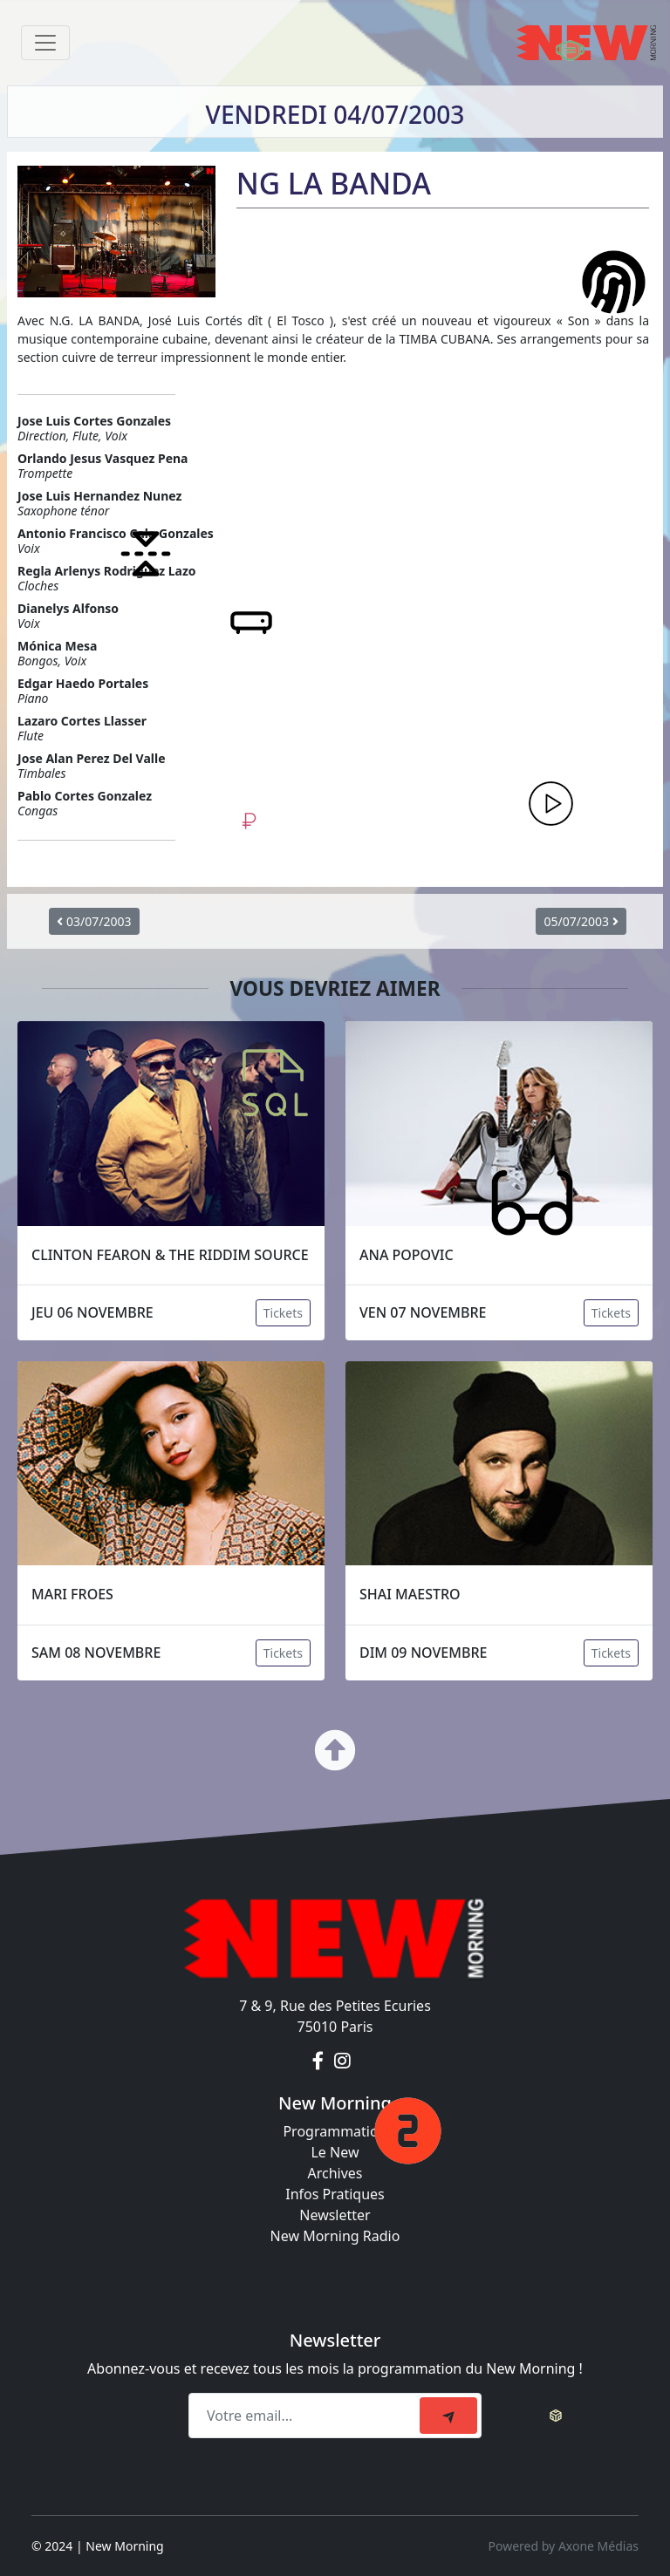 The height and width of the screenshot is (2576, 670). Describe the element at coordinates (251, 621) in the screenshot. I see `access radio or audio receiver settings` at that location.